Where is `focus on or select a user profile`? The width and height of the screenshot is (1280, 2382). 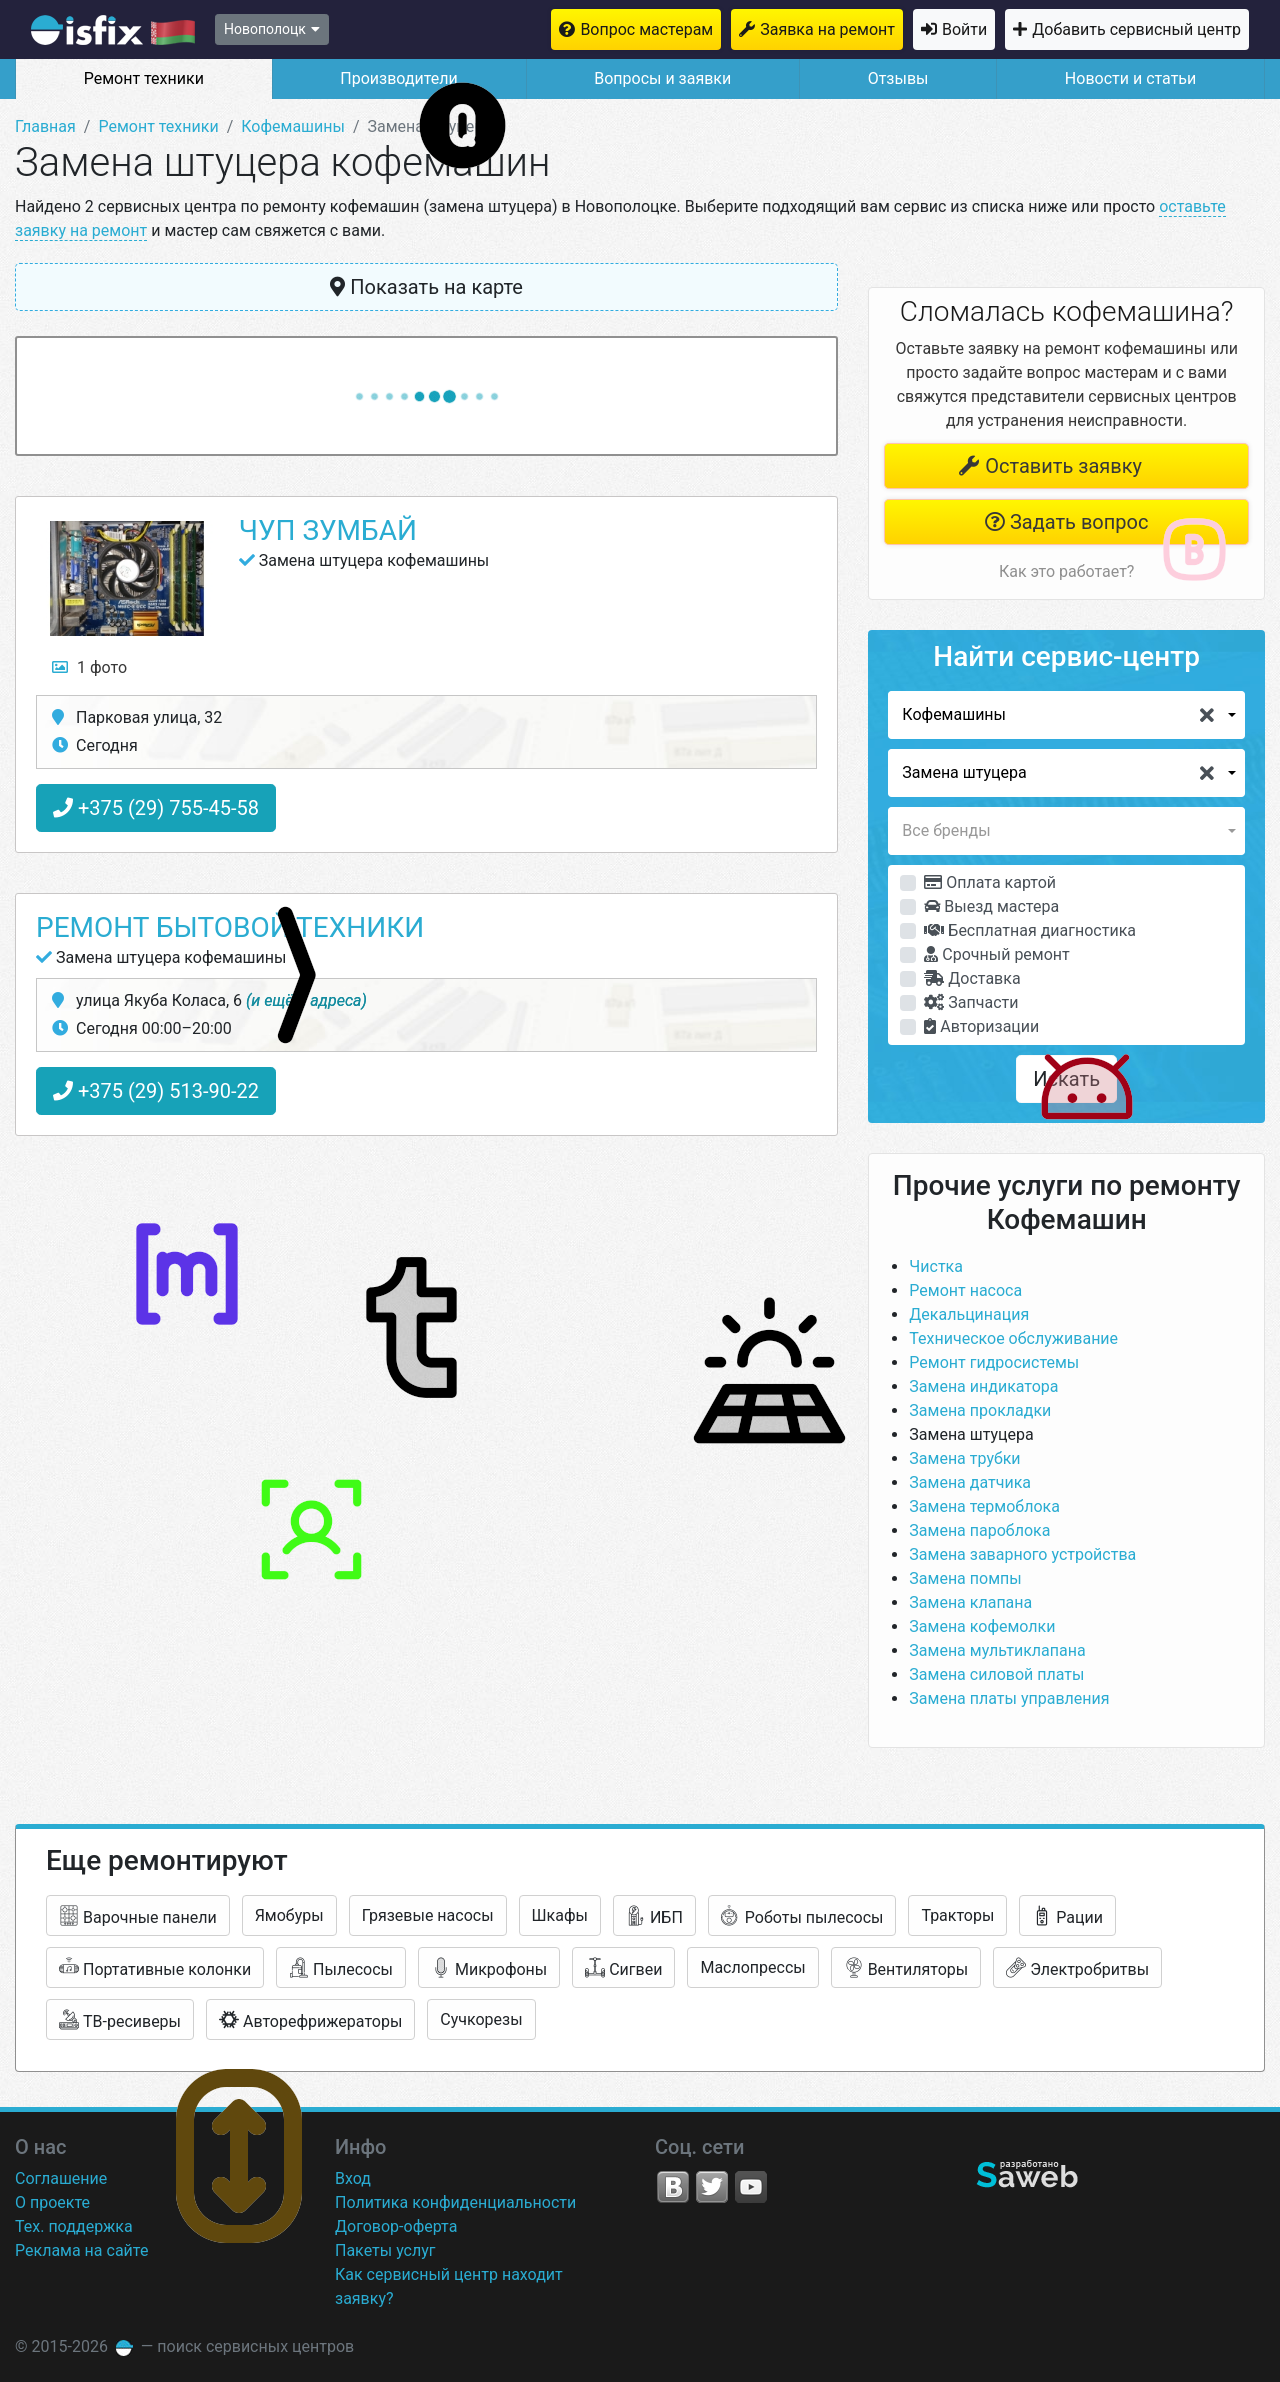 focus on or select a user profile is located at coordinates (311, 1529).